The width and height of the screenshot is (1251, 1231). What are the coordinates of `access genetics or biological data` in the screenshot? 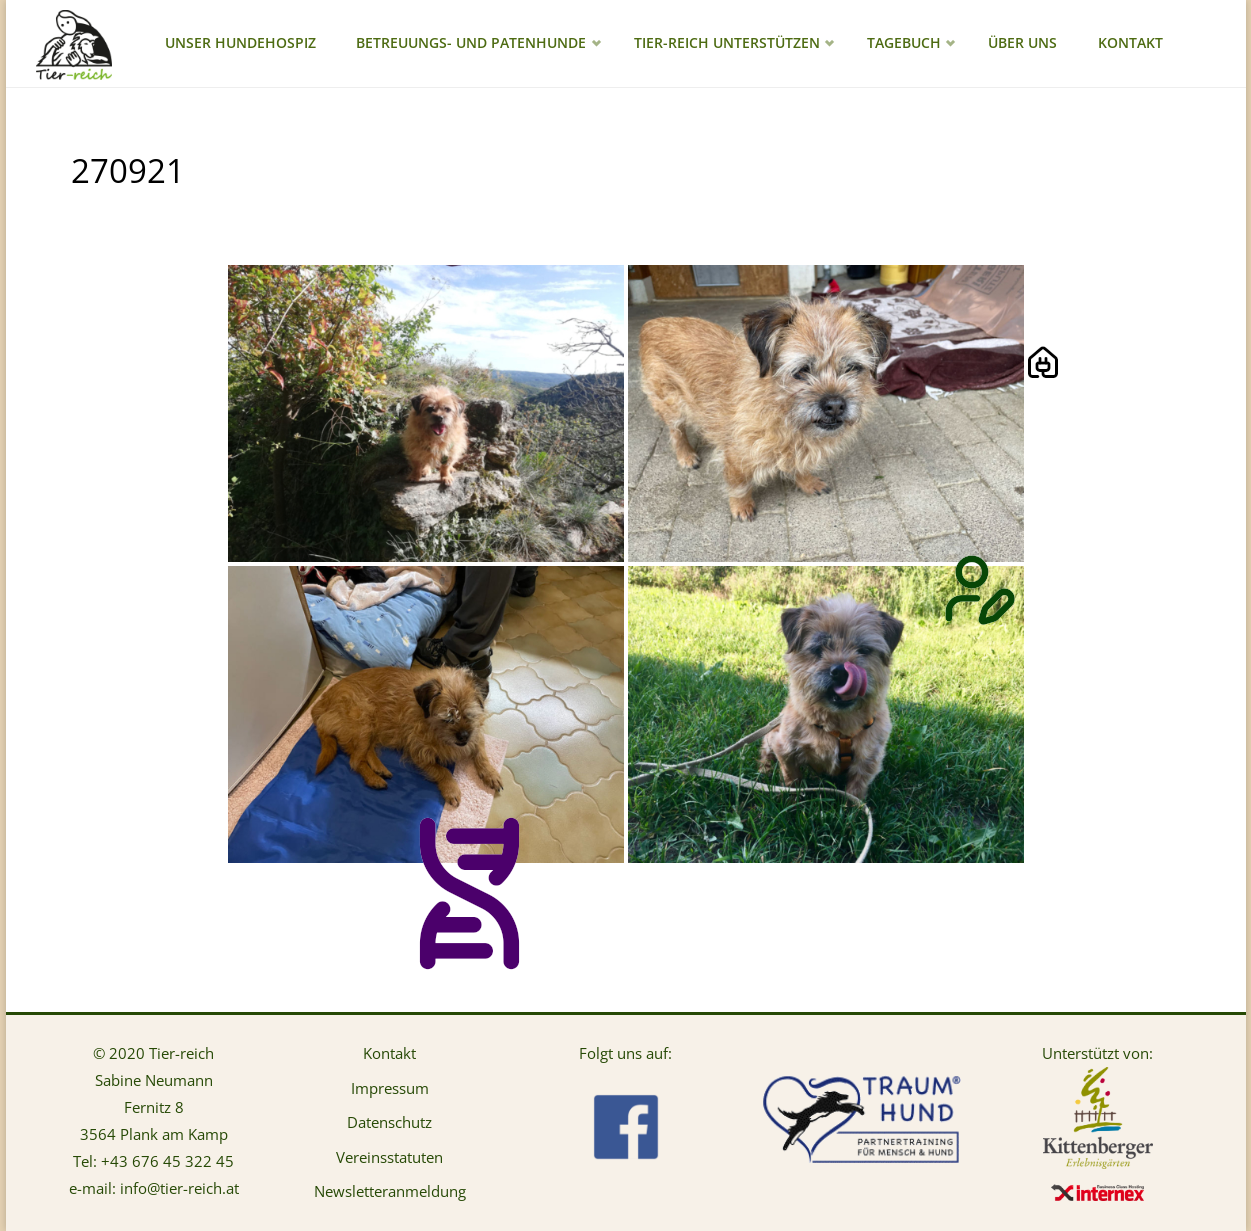 It's located at (469, 893).